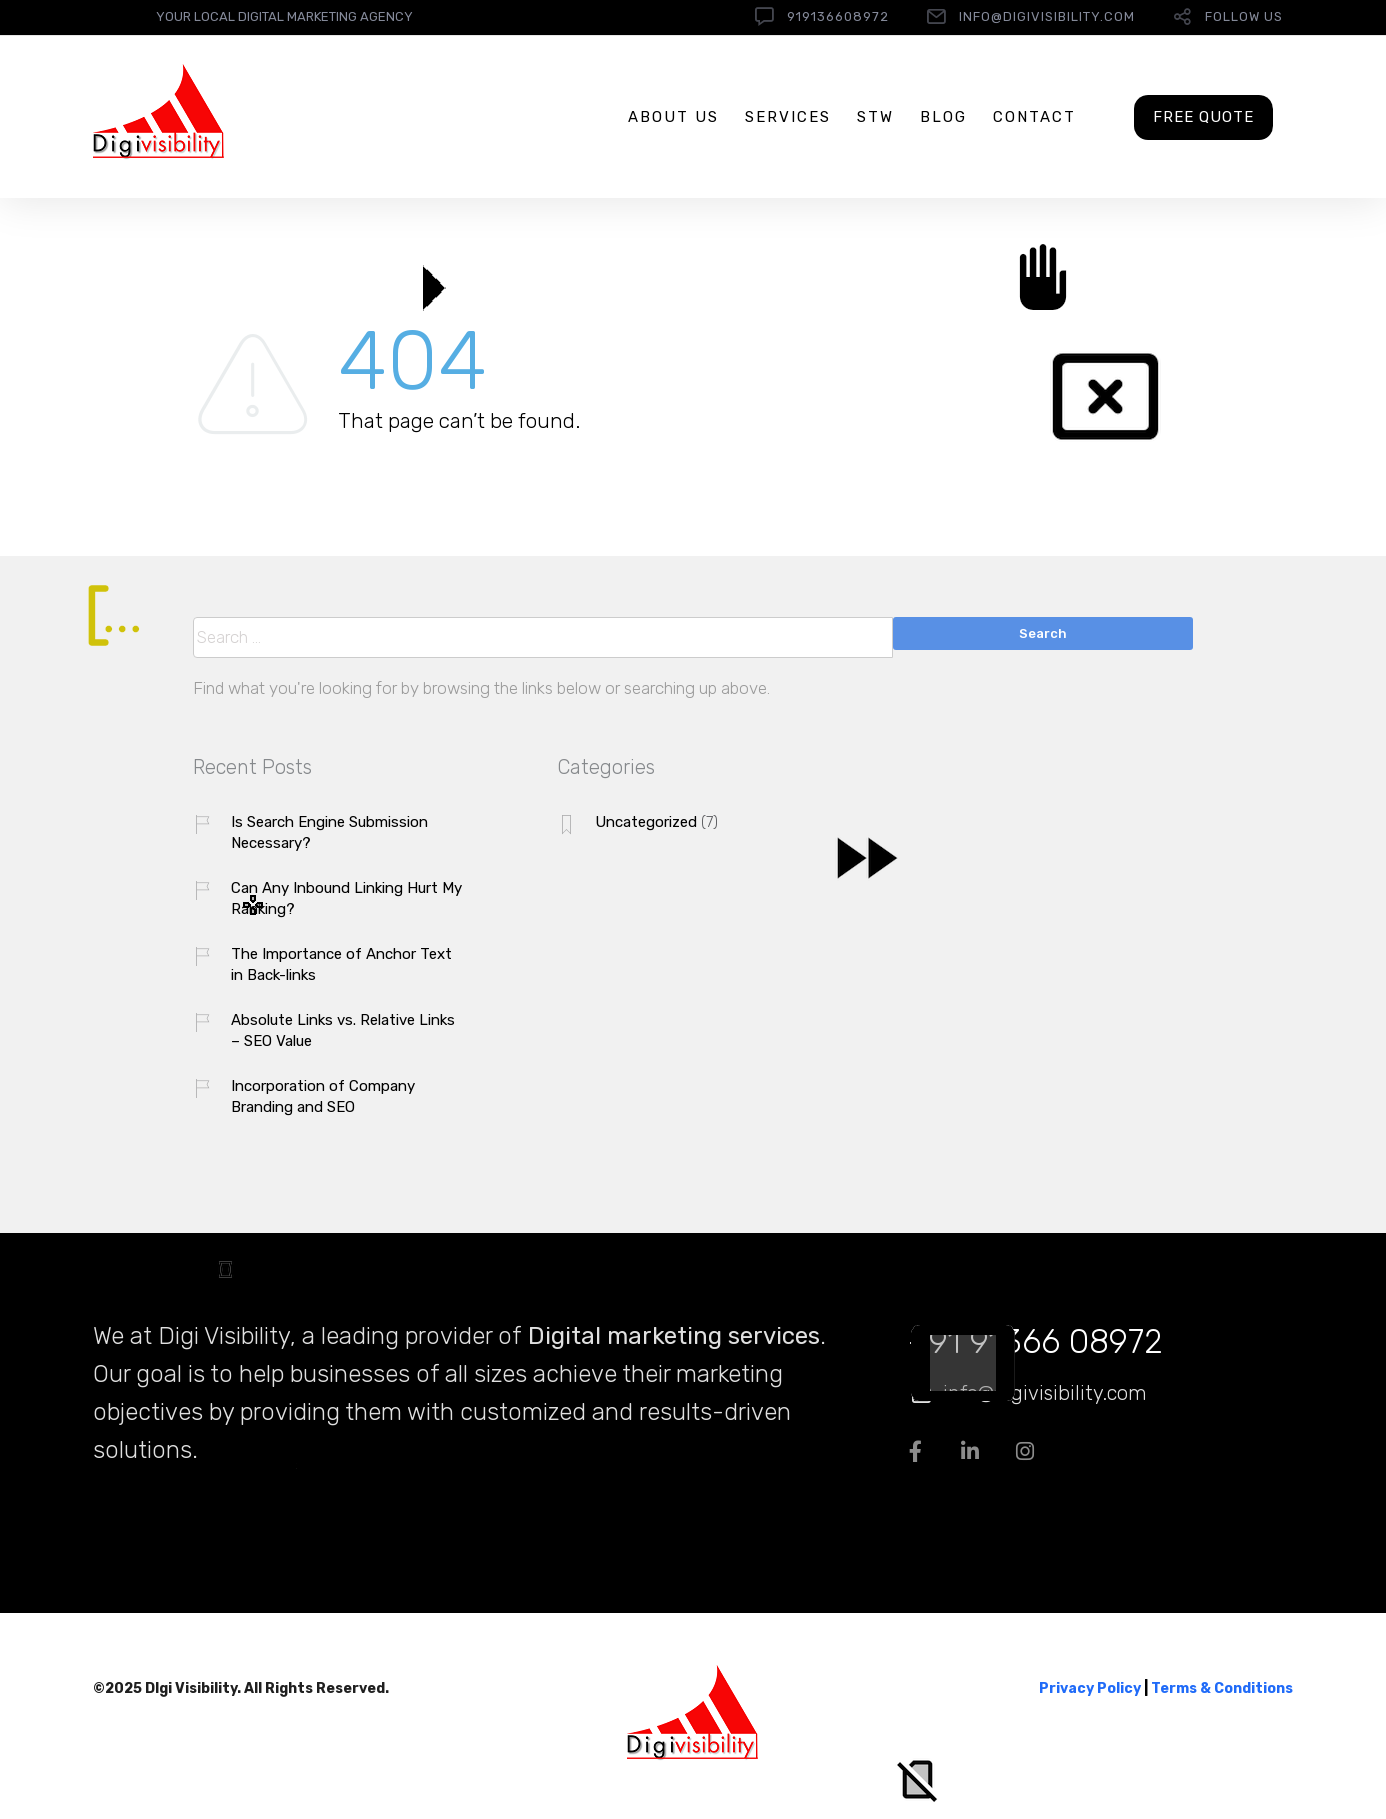 The width and height of the screenshot is (1386, 1819). What do you see at coordinates (115, 615) in the screenshot?
I see `indicates the start of a contained or grouped section` at bounding box center [115, 615].